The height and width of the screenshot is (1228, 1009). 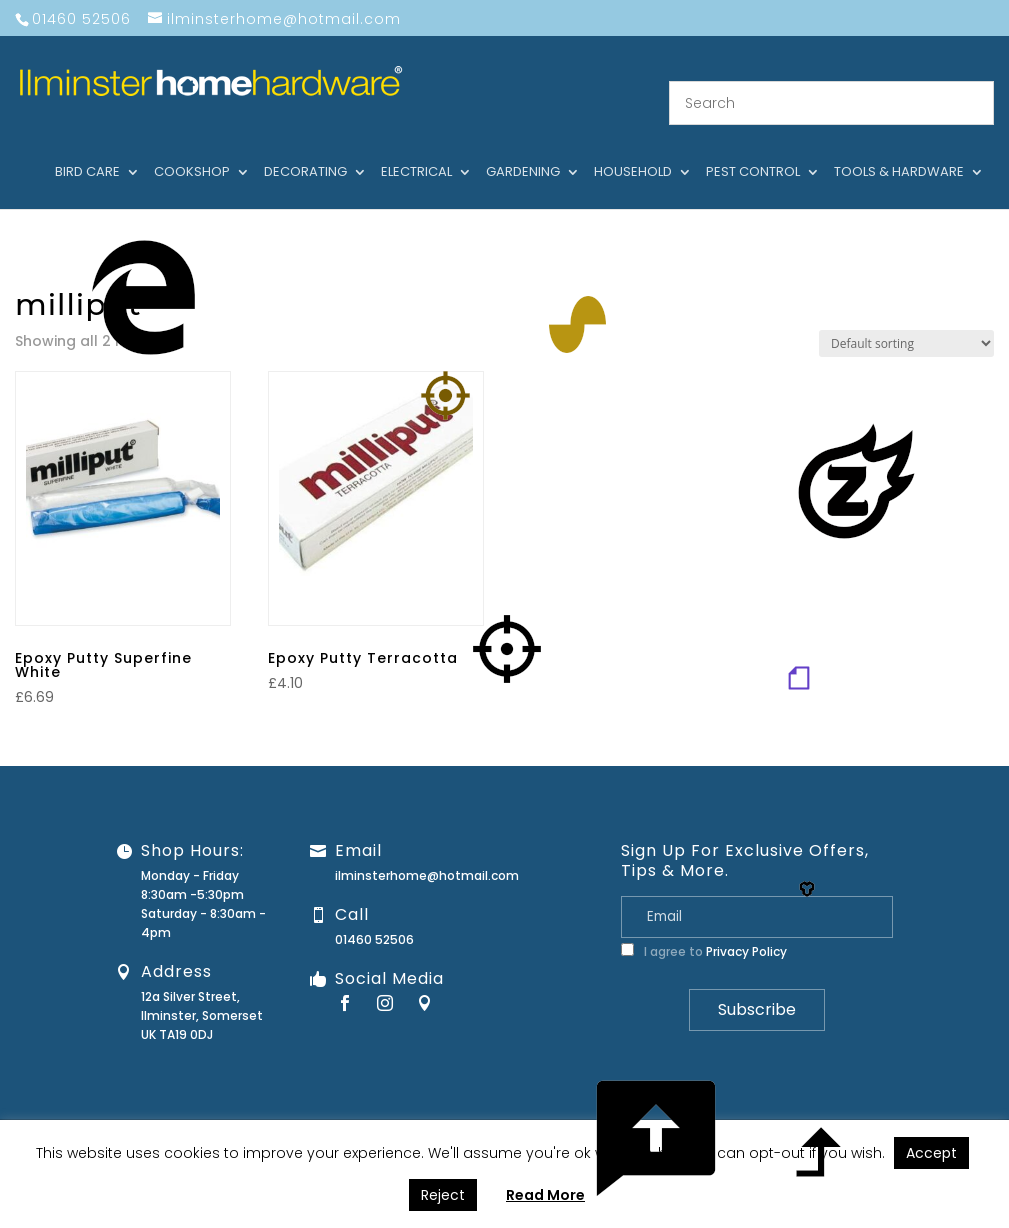 I want to click on center or focus on current location, so click(x=445, y=395).